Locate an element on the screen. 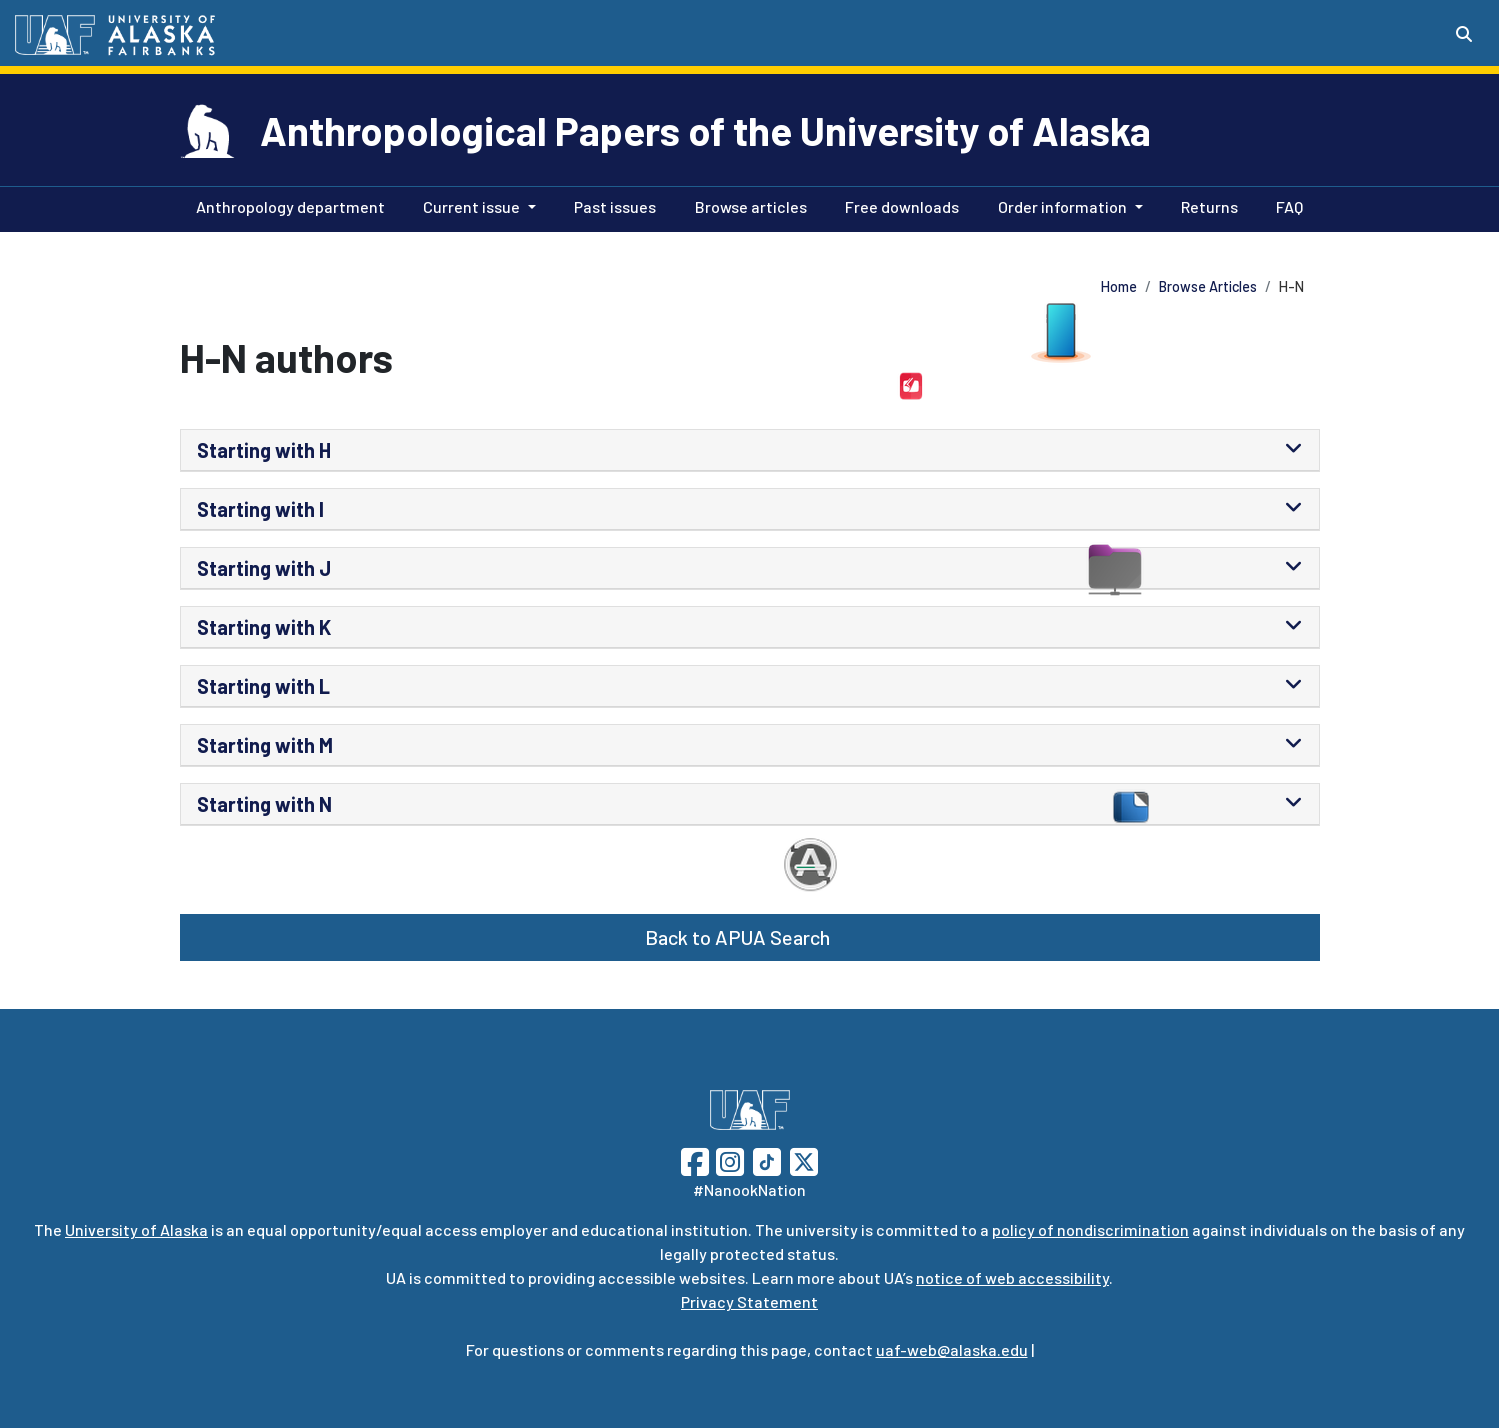 The width and height of the screenshot is (1499, 1428). change desktop wallpaper settings is located at coordinates (1131, 806).